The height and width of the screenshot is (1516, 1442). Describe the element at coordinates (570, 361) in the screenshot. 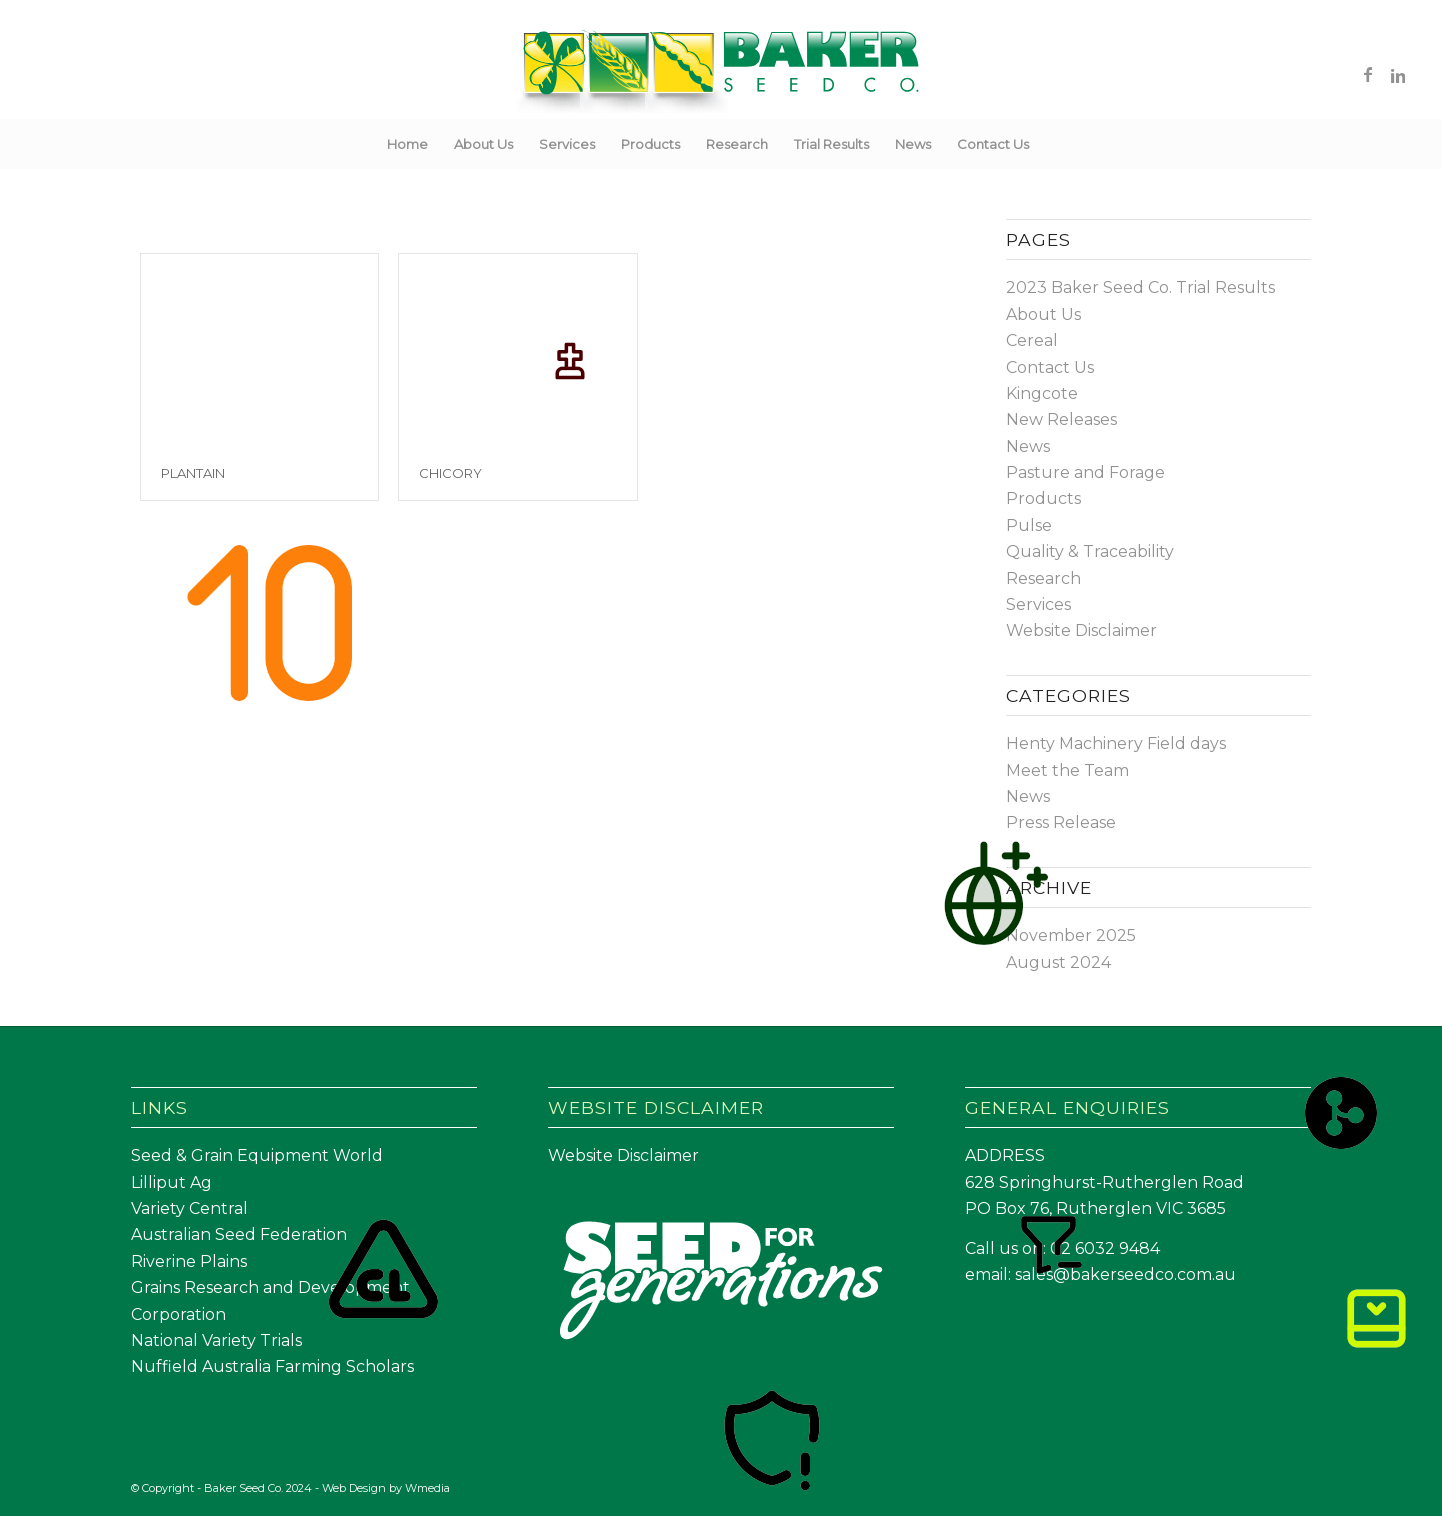

I see `indicates a deceased user or memorial account` at that location.